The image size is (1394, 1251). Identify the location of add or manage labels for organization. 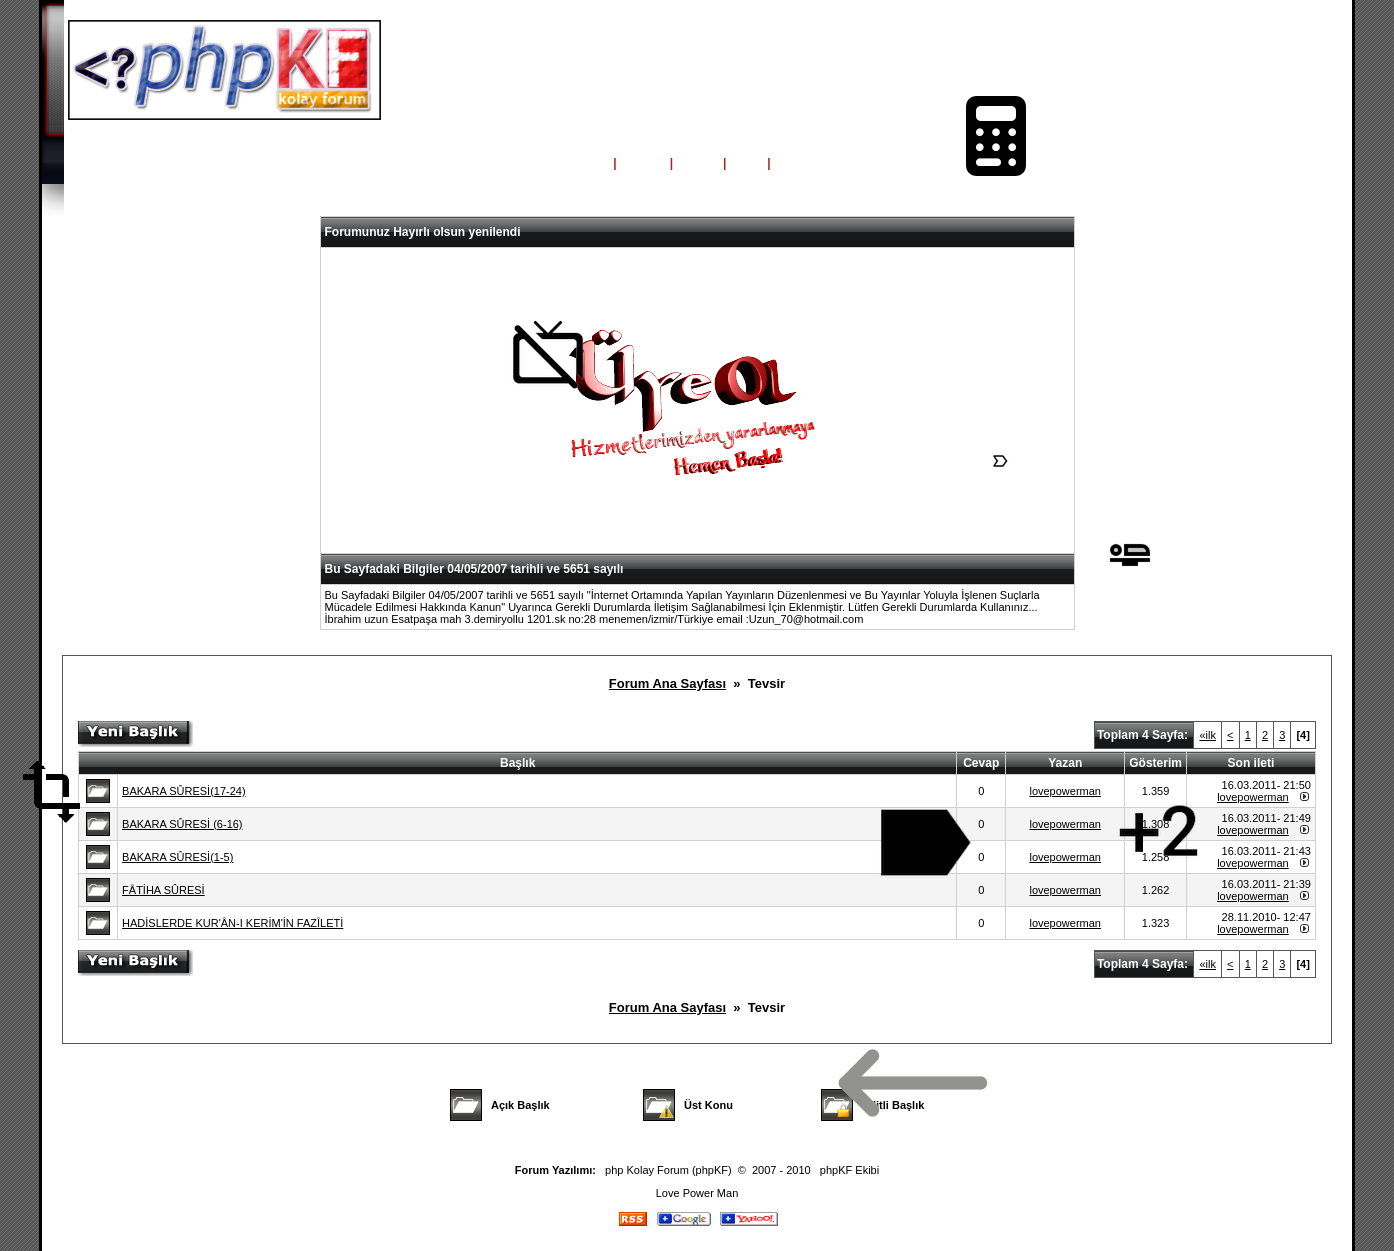
(923, 842).